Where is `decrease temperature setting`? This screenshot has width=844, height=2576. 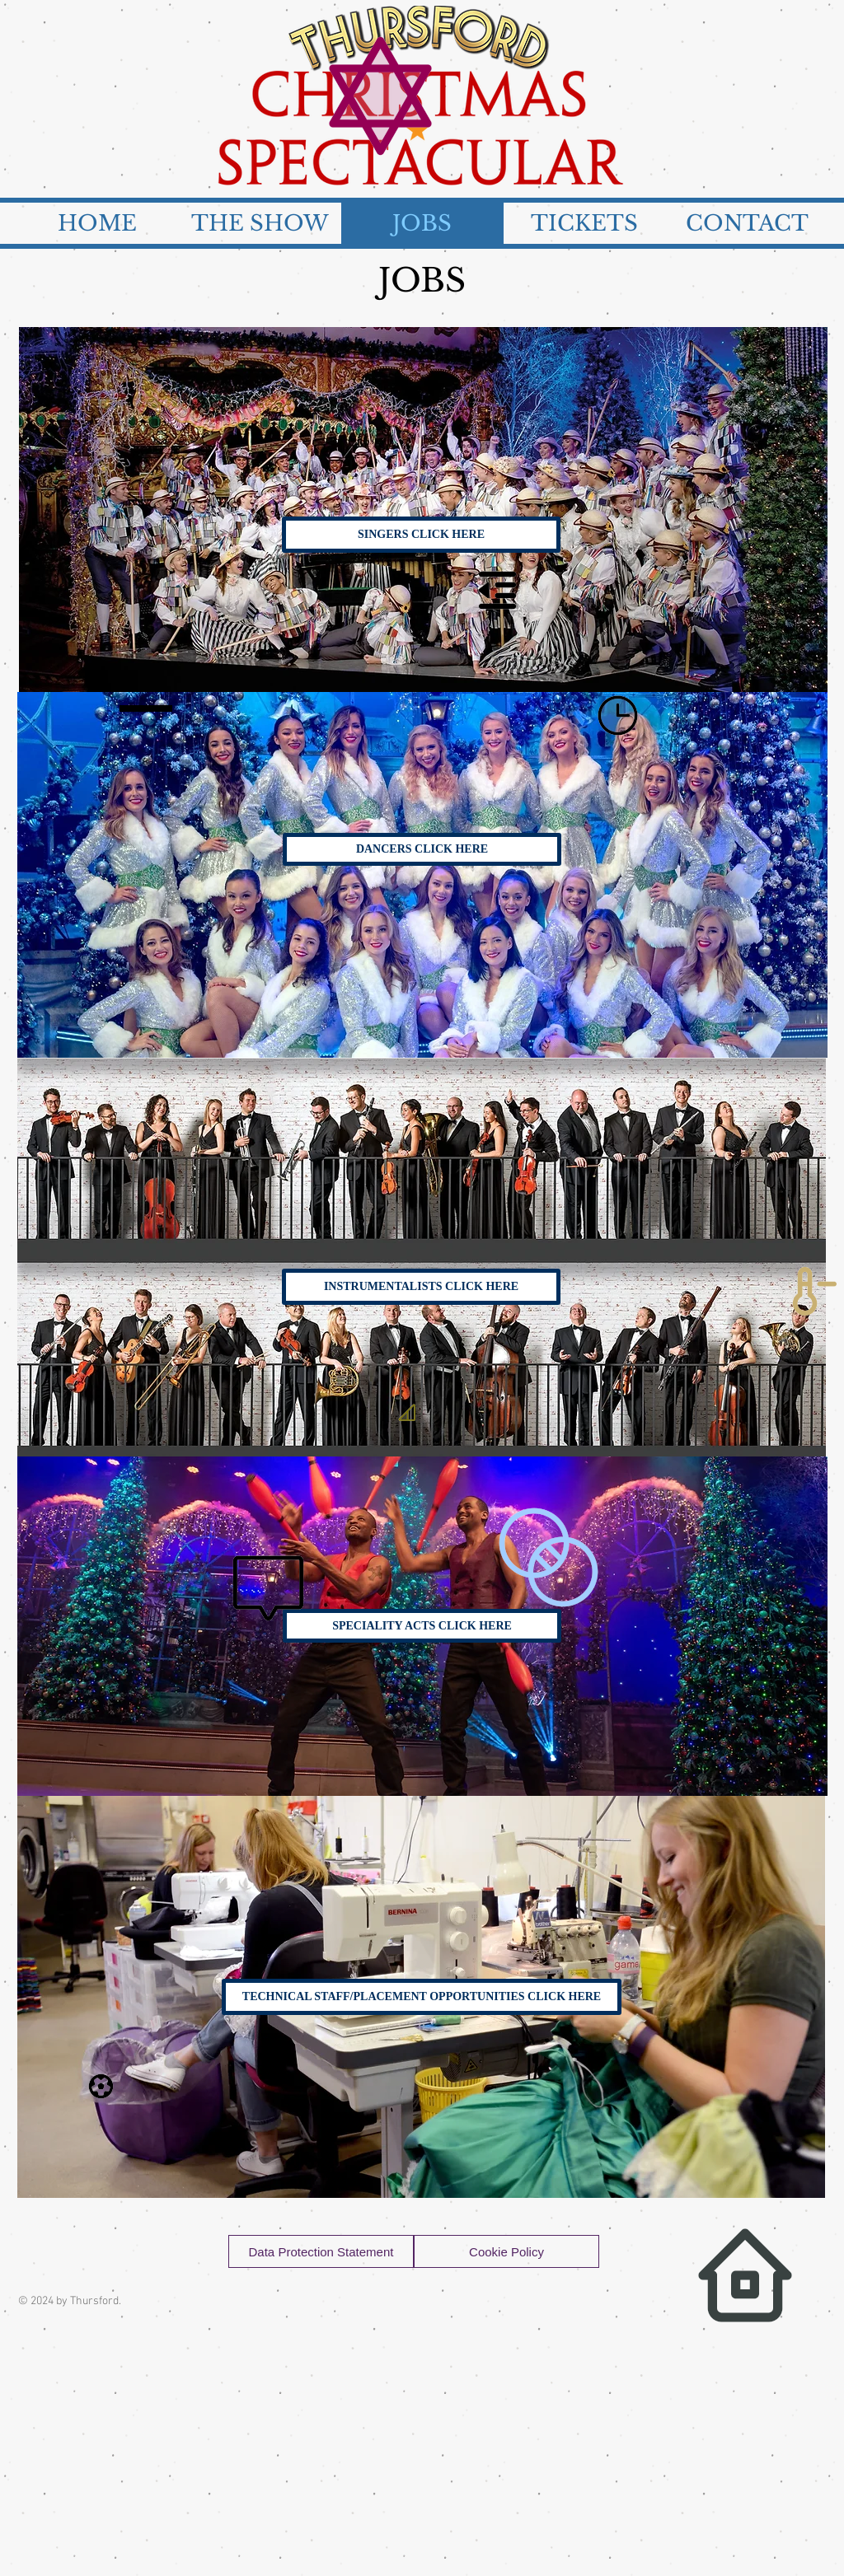
decrease temperature setting is located at coordinates (809, 1291).